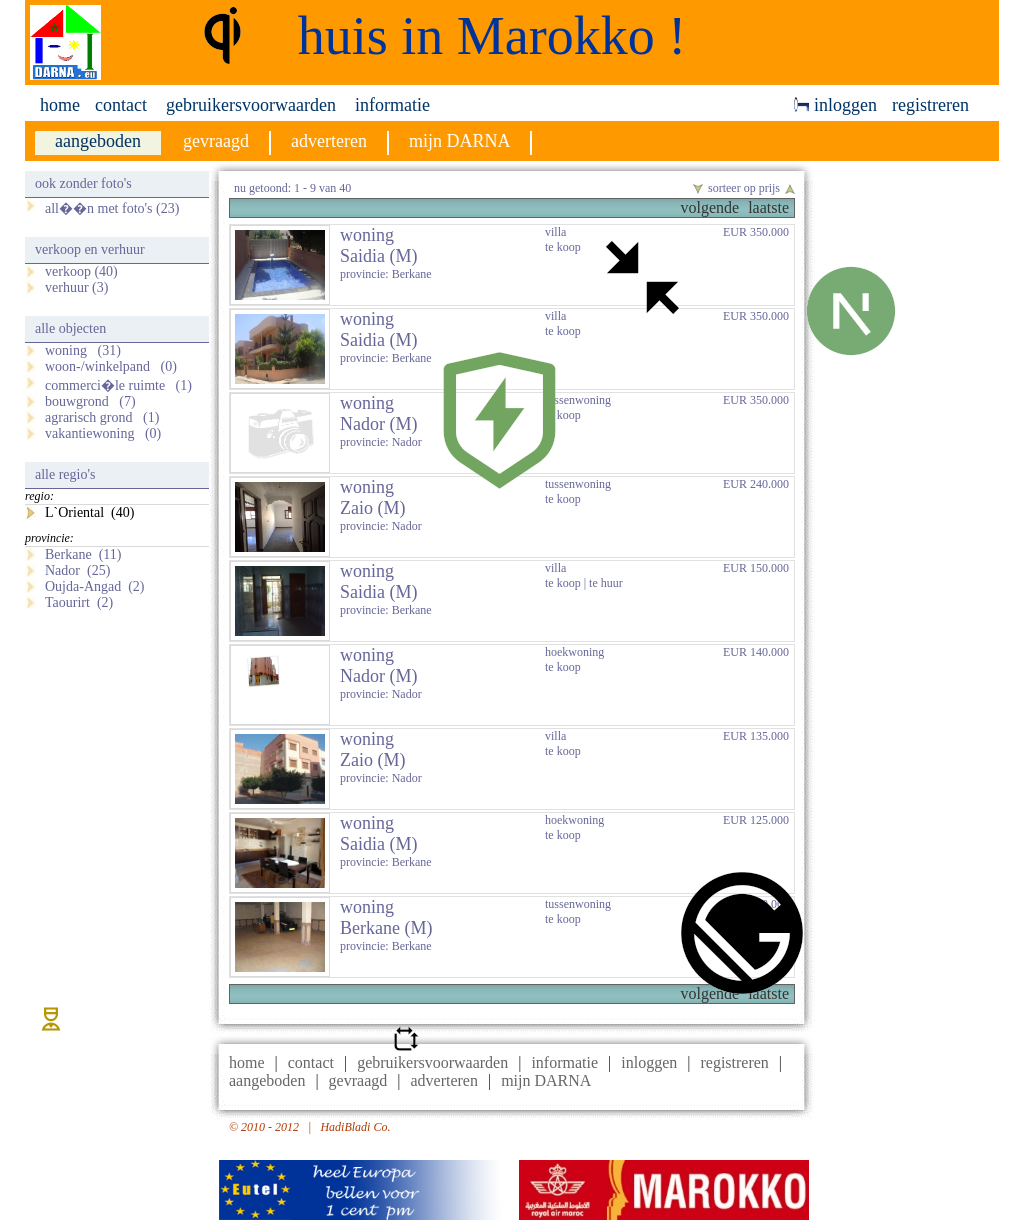 The image size is (1024, 1230). I want to click on Gatsby framework logo, so click(742, 933).